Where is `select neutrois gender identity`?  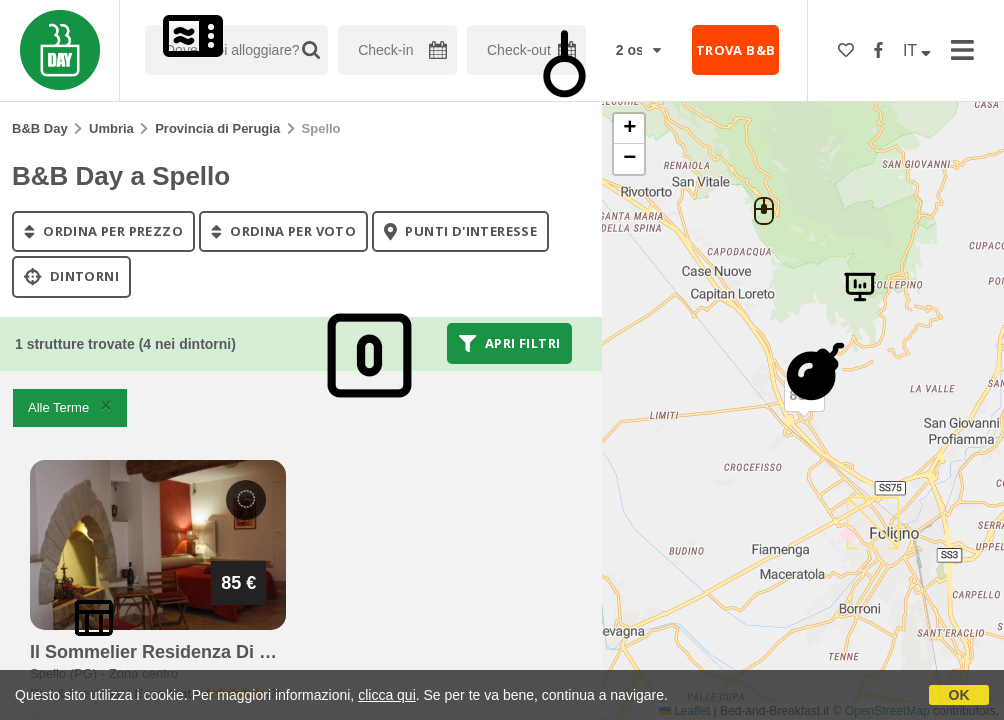
select neutrois gender identity is located at coordinates (564, 65).